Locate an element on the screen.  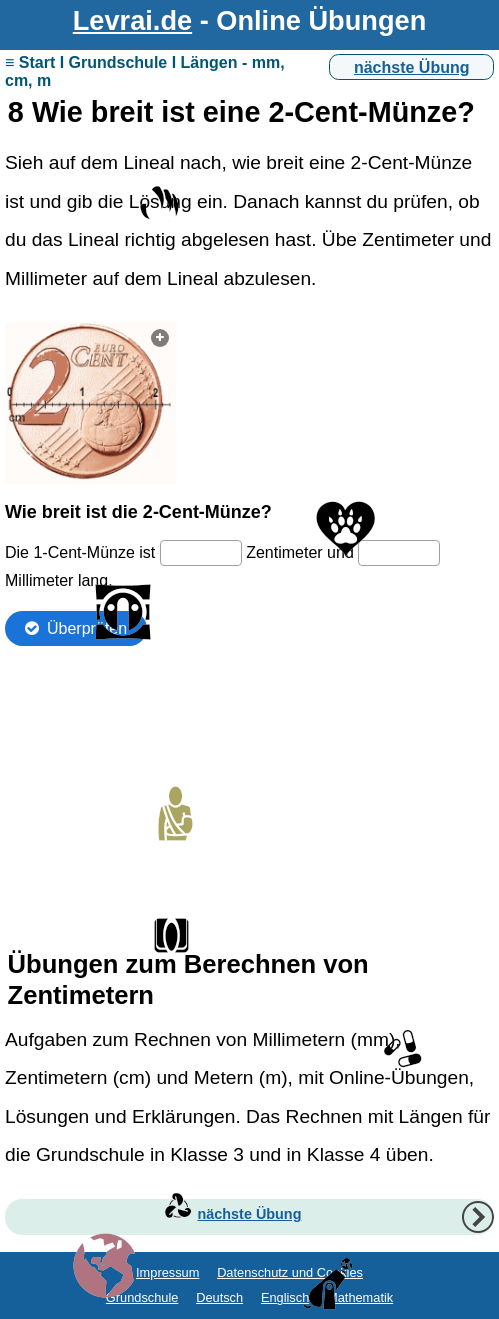
decorative design element or placeholder graphic is located at coordinates (171, 935).